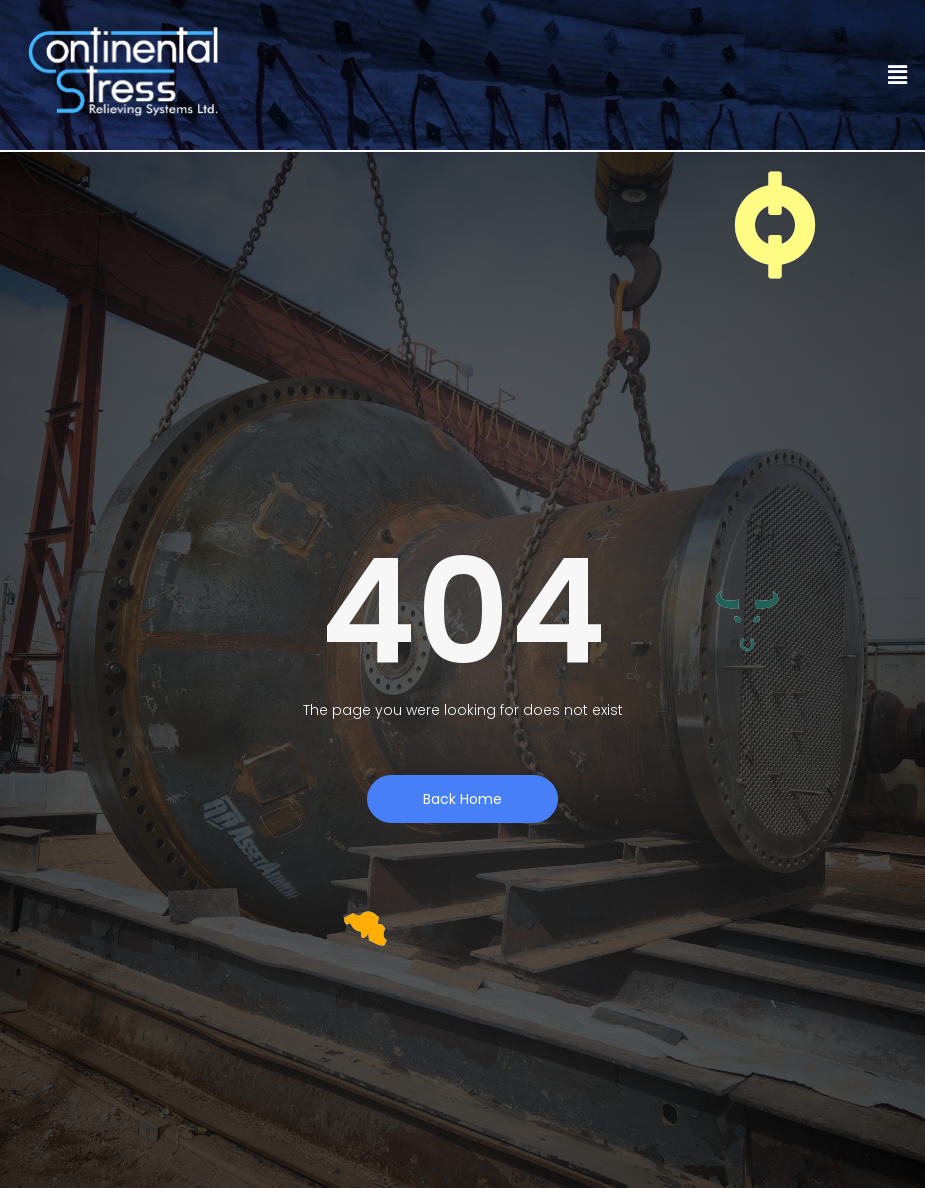 The width and height of the screenshot is (925, 1188). What do you see at coordinates (775, 225) in the screenshot?
I see `select laser gun weapon in game` at bounding box center [775, 225].